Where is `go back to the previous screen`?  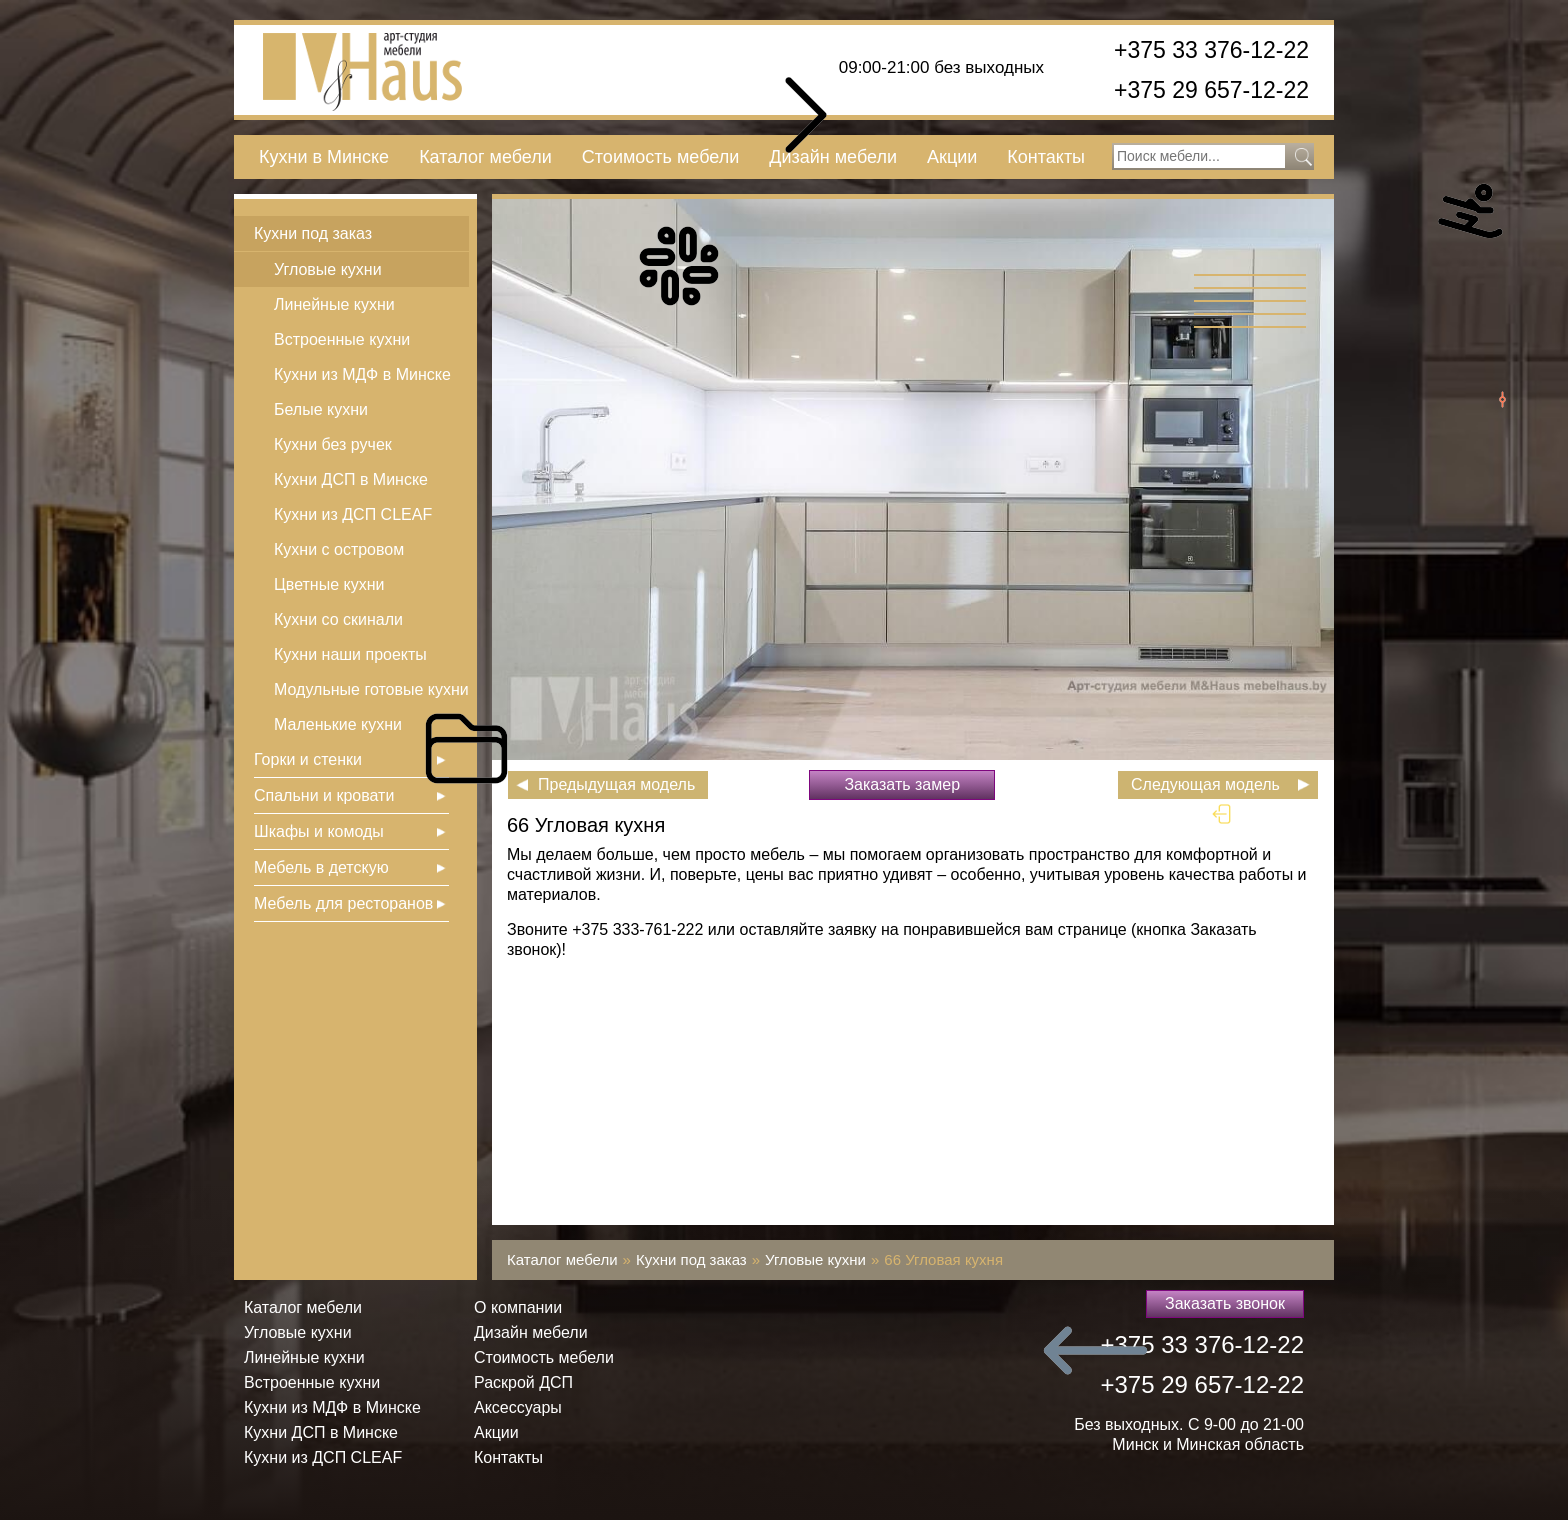
go back to the previous screen is located at coordinates (1095, 1350).